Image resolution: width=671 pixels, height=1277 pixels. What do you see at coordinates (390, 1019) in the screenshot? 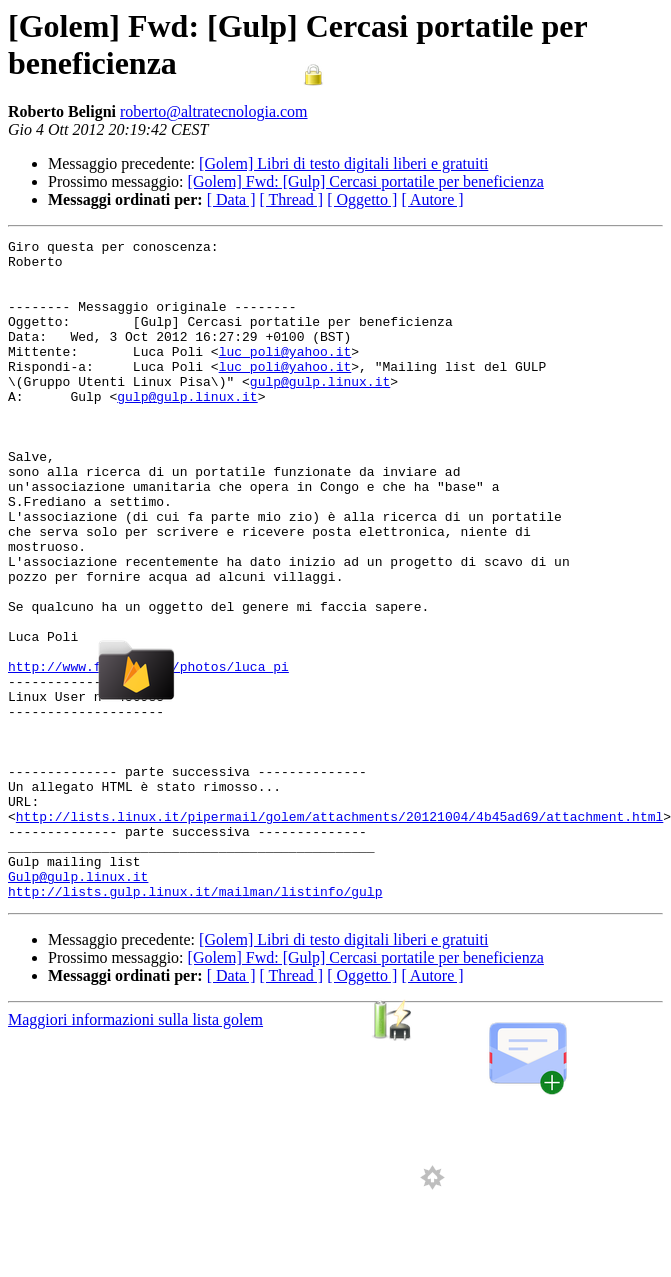
I see `indicates battery is fully charged and connected to power` at bounding box center [390, 1019].